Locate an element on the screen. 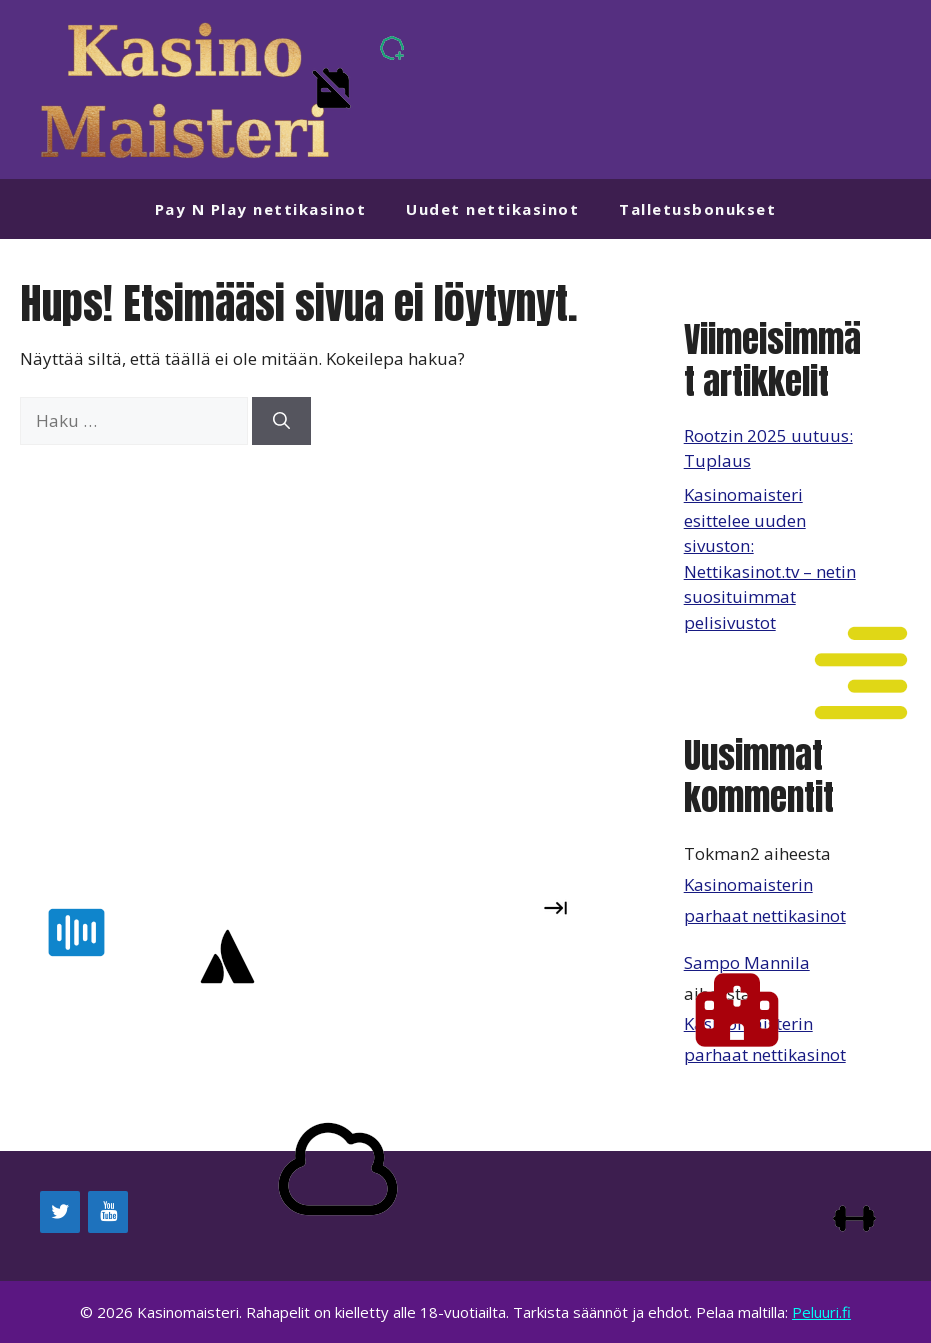  add a new warning or alert is located at coordinates (392, 48).